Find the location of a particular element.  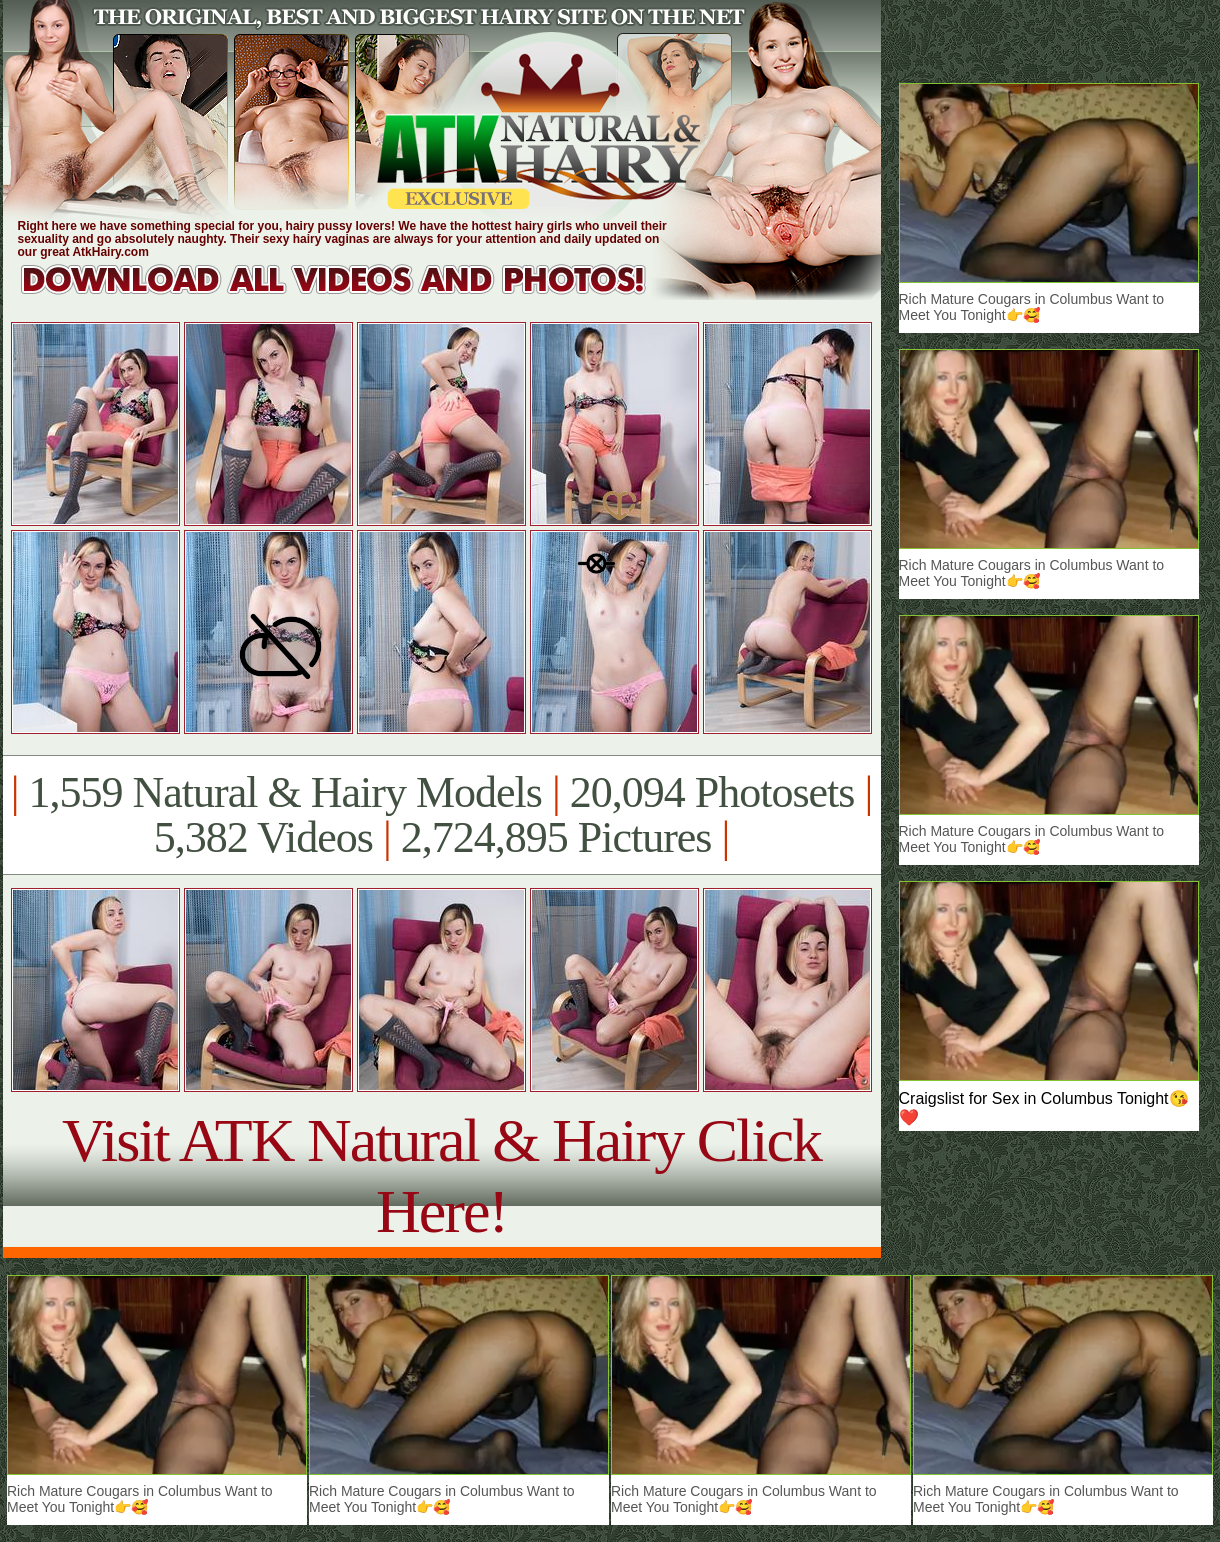

indicates a light bulb component in a circuit diagram is located at coordinates (596, 563).